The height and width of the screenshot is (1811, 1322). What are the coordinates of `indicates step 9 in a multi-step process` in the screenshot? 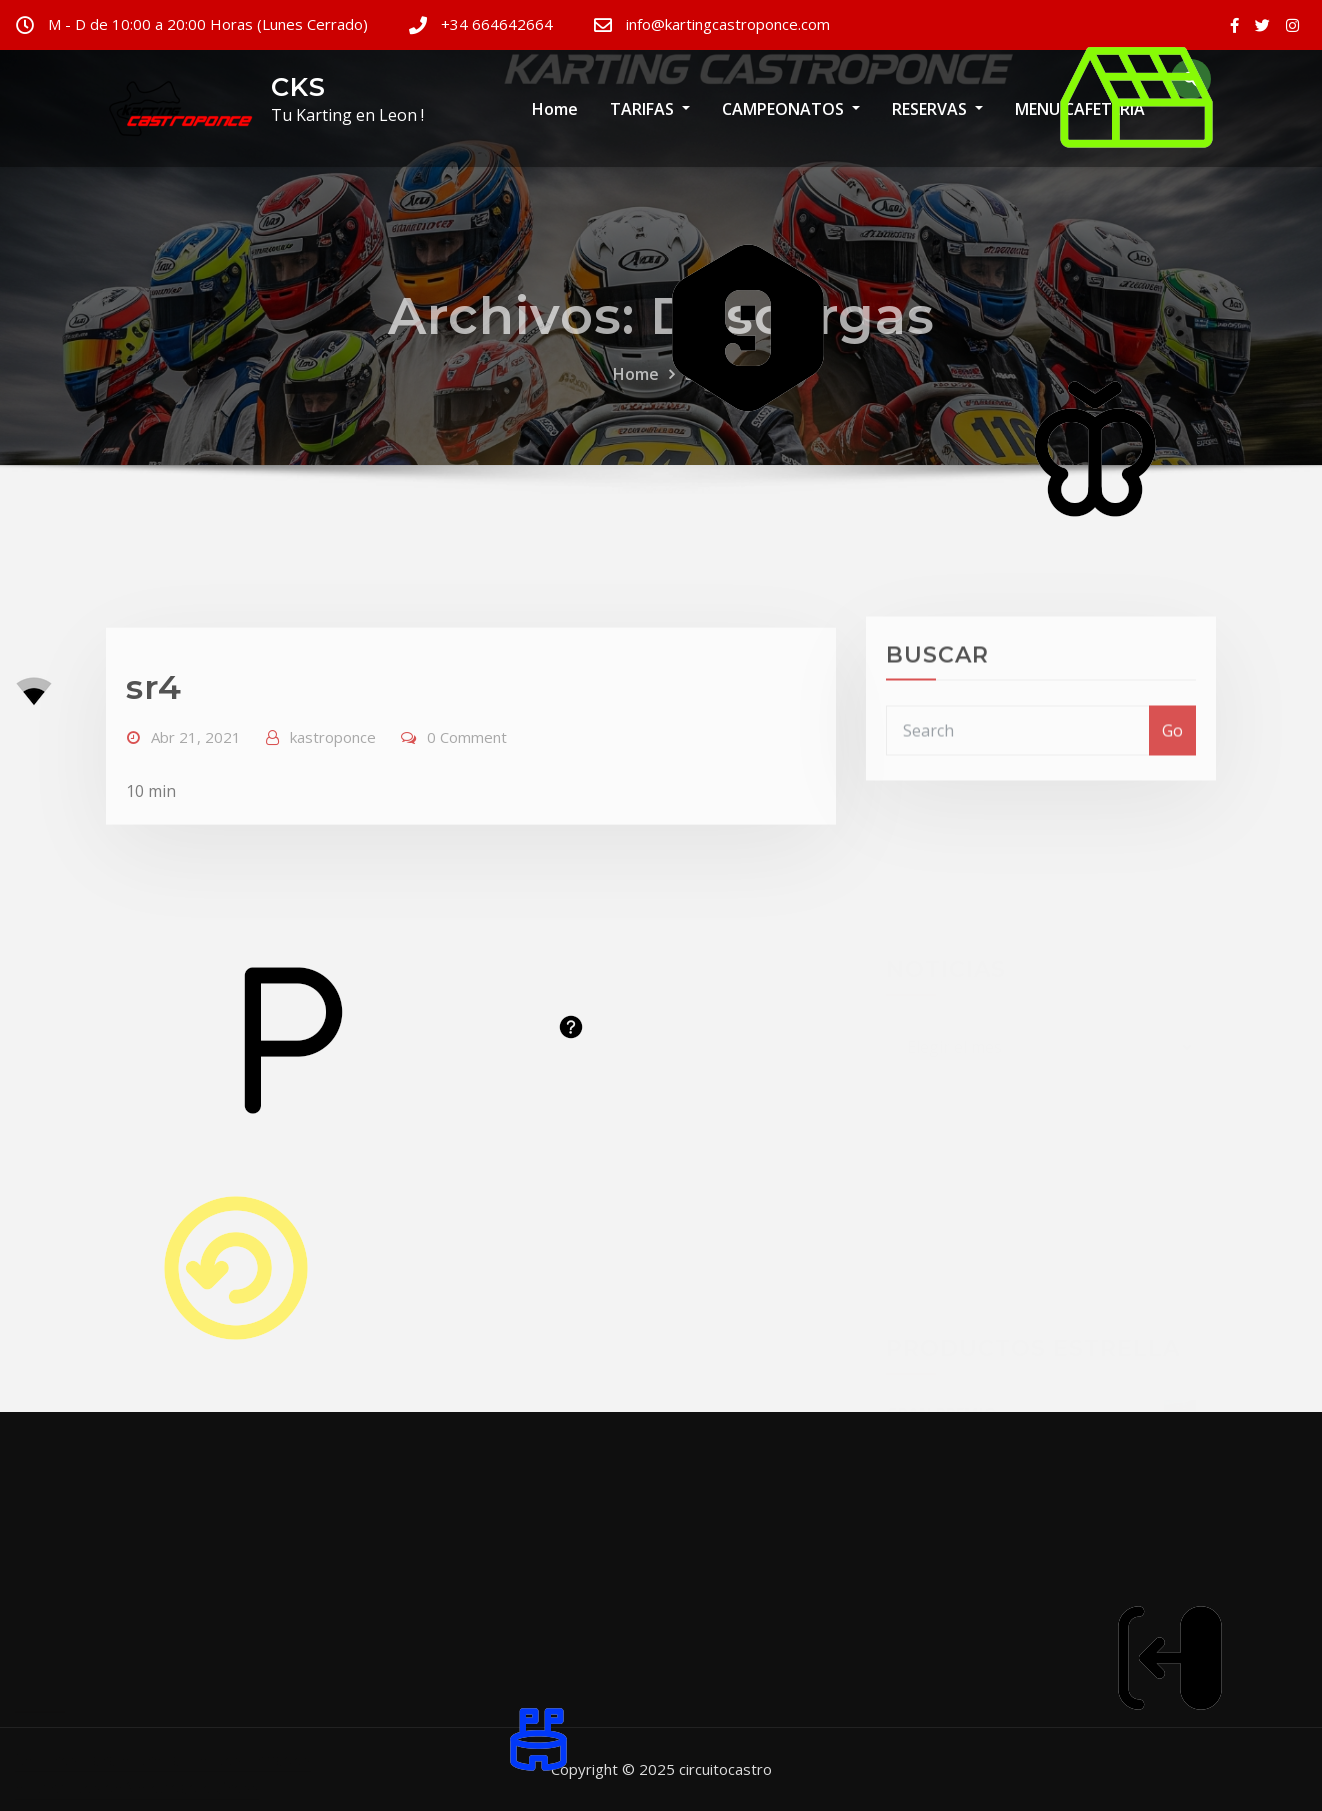 It's located at (748, 328).